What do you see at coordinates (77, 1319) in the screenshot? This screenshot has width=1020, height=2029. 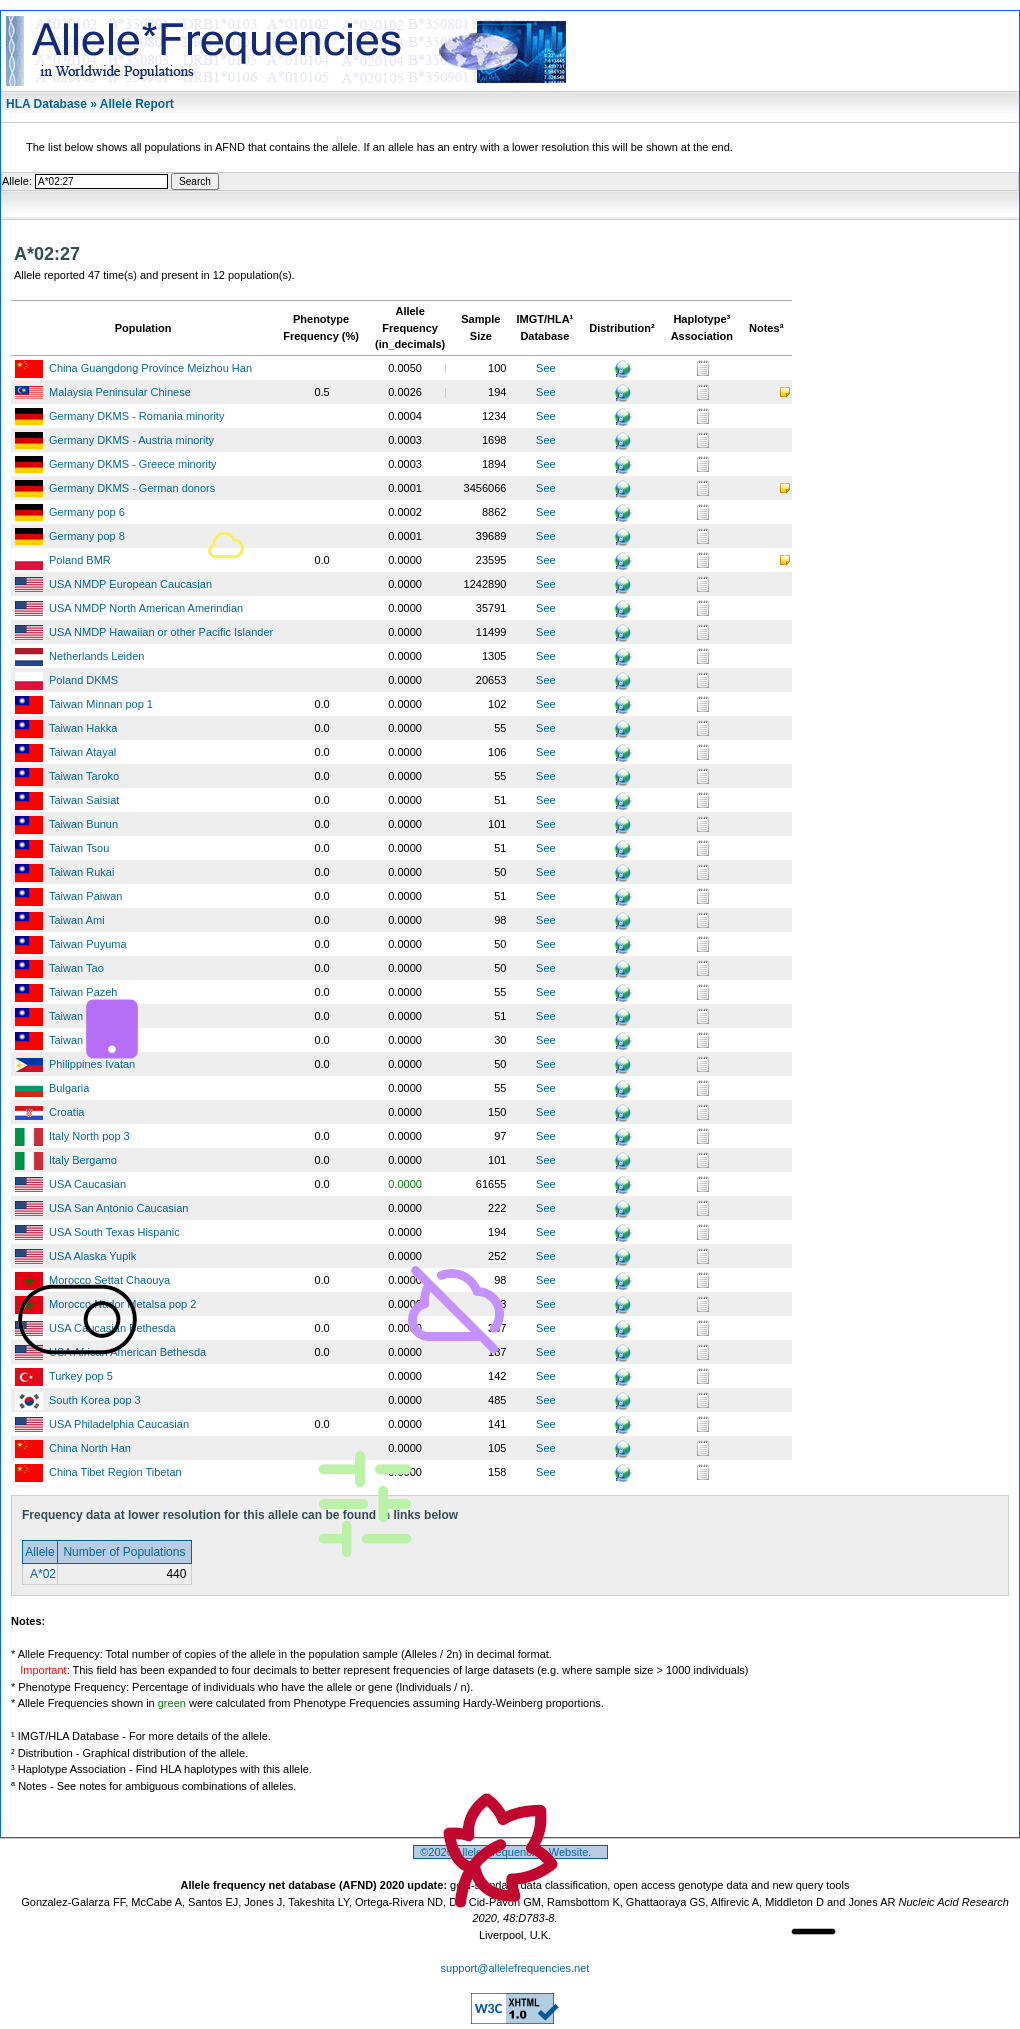 I see `toggle switch in the on position` at bounding box center [77, 1319].